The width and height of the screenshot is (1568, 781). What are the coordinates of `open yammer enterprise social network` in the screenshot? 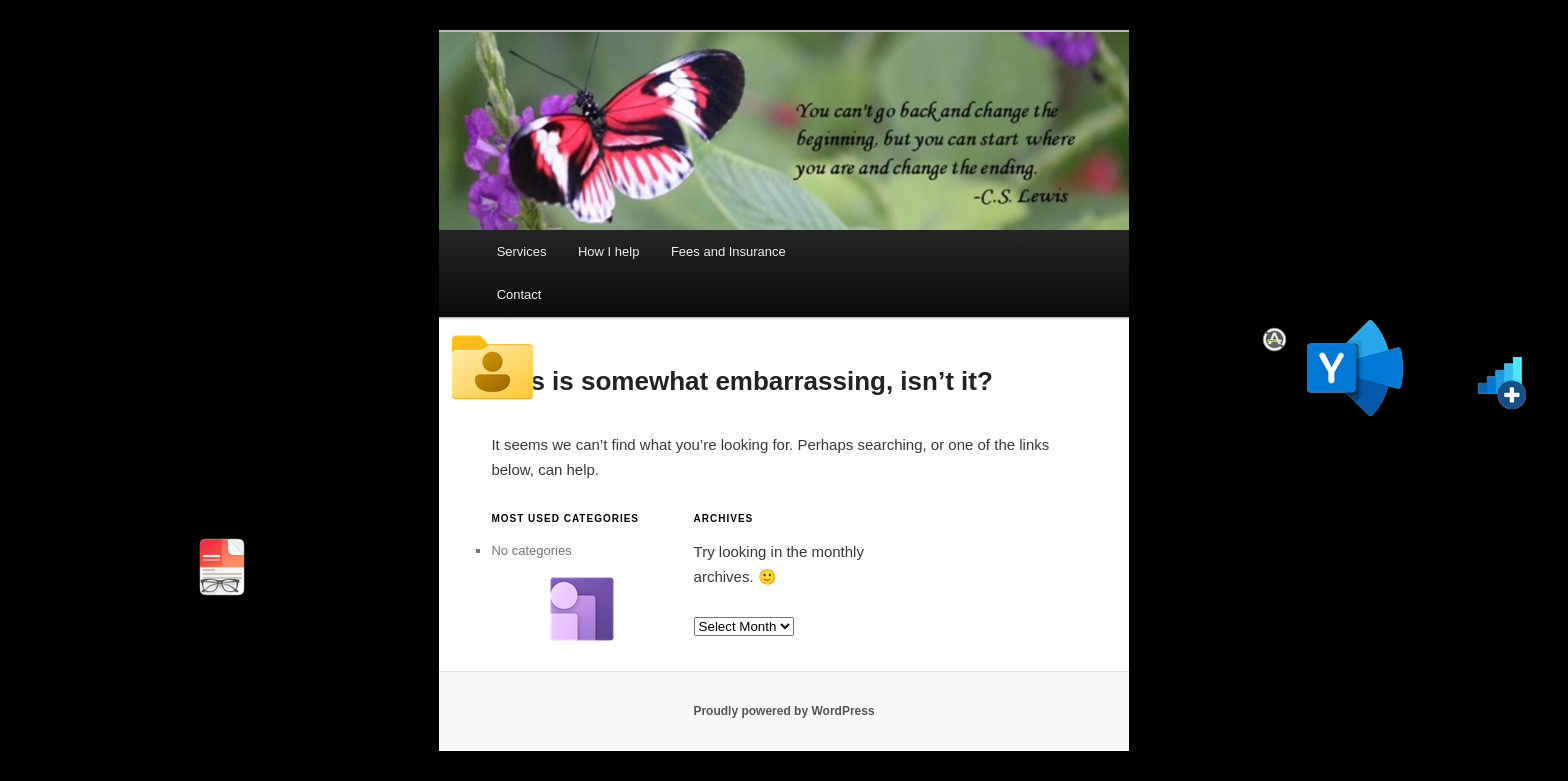 It's located at (1356, 368).